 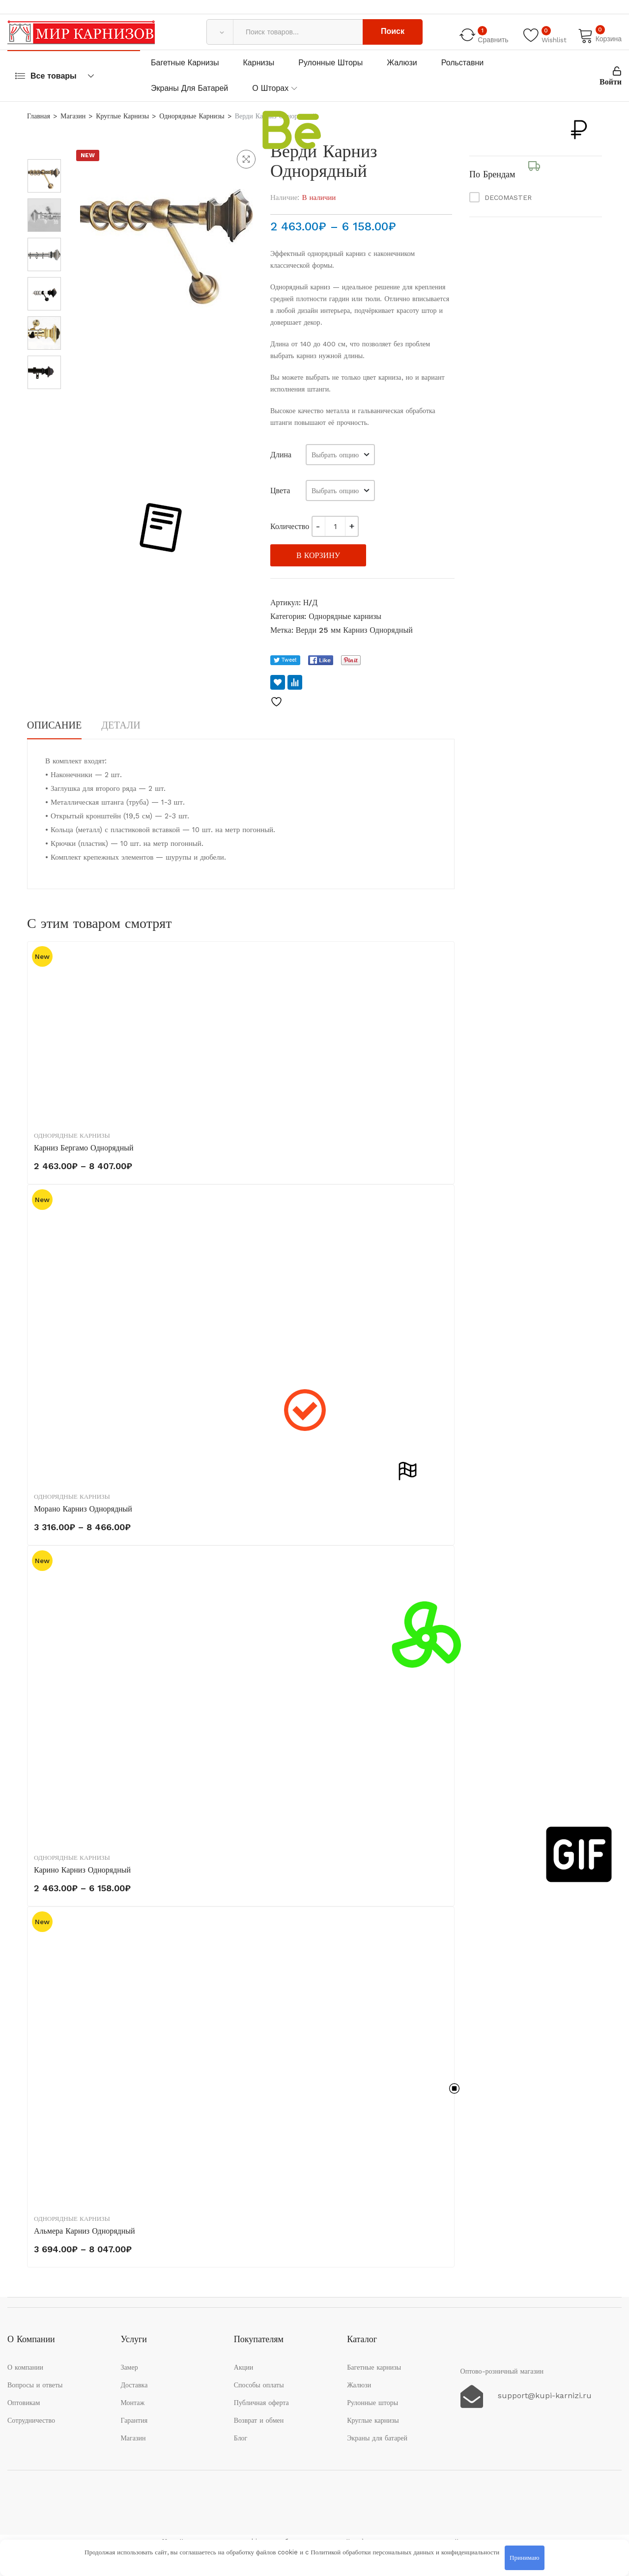 What do you see at coordinates (407, 1471) in the screenshot?
I see `indicates a finish line or goal completion` at bounding box center [407, 1471].